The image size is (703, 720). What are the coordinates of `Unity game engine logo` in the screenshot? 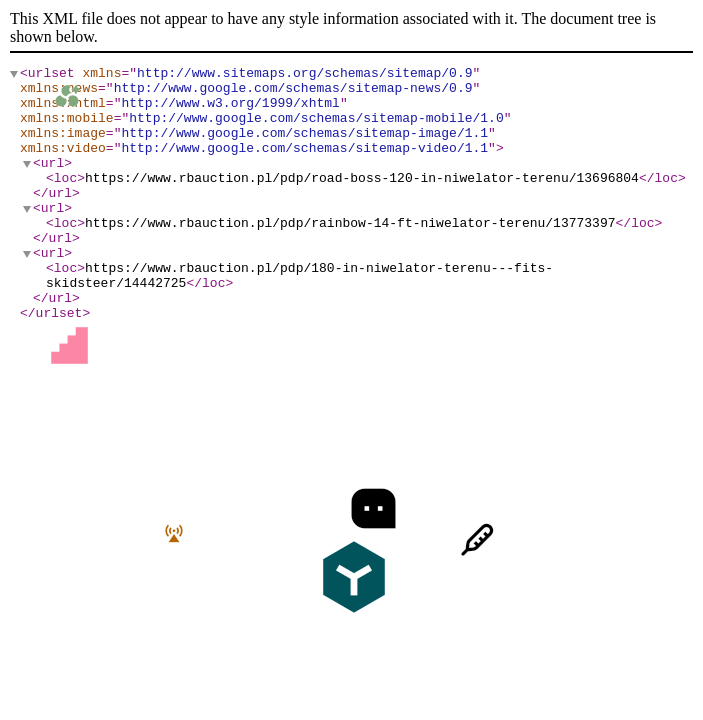 It's located at (354, 577).